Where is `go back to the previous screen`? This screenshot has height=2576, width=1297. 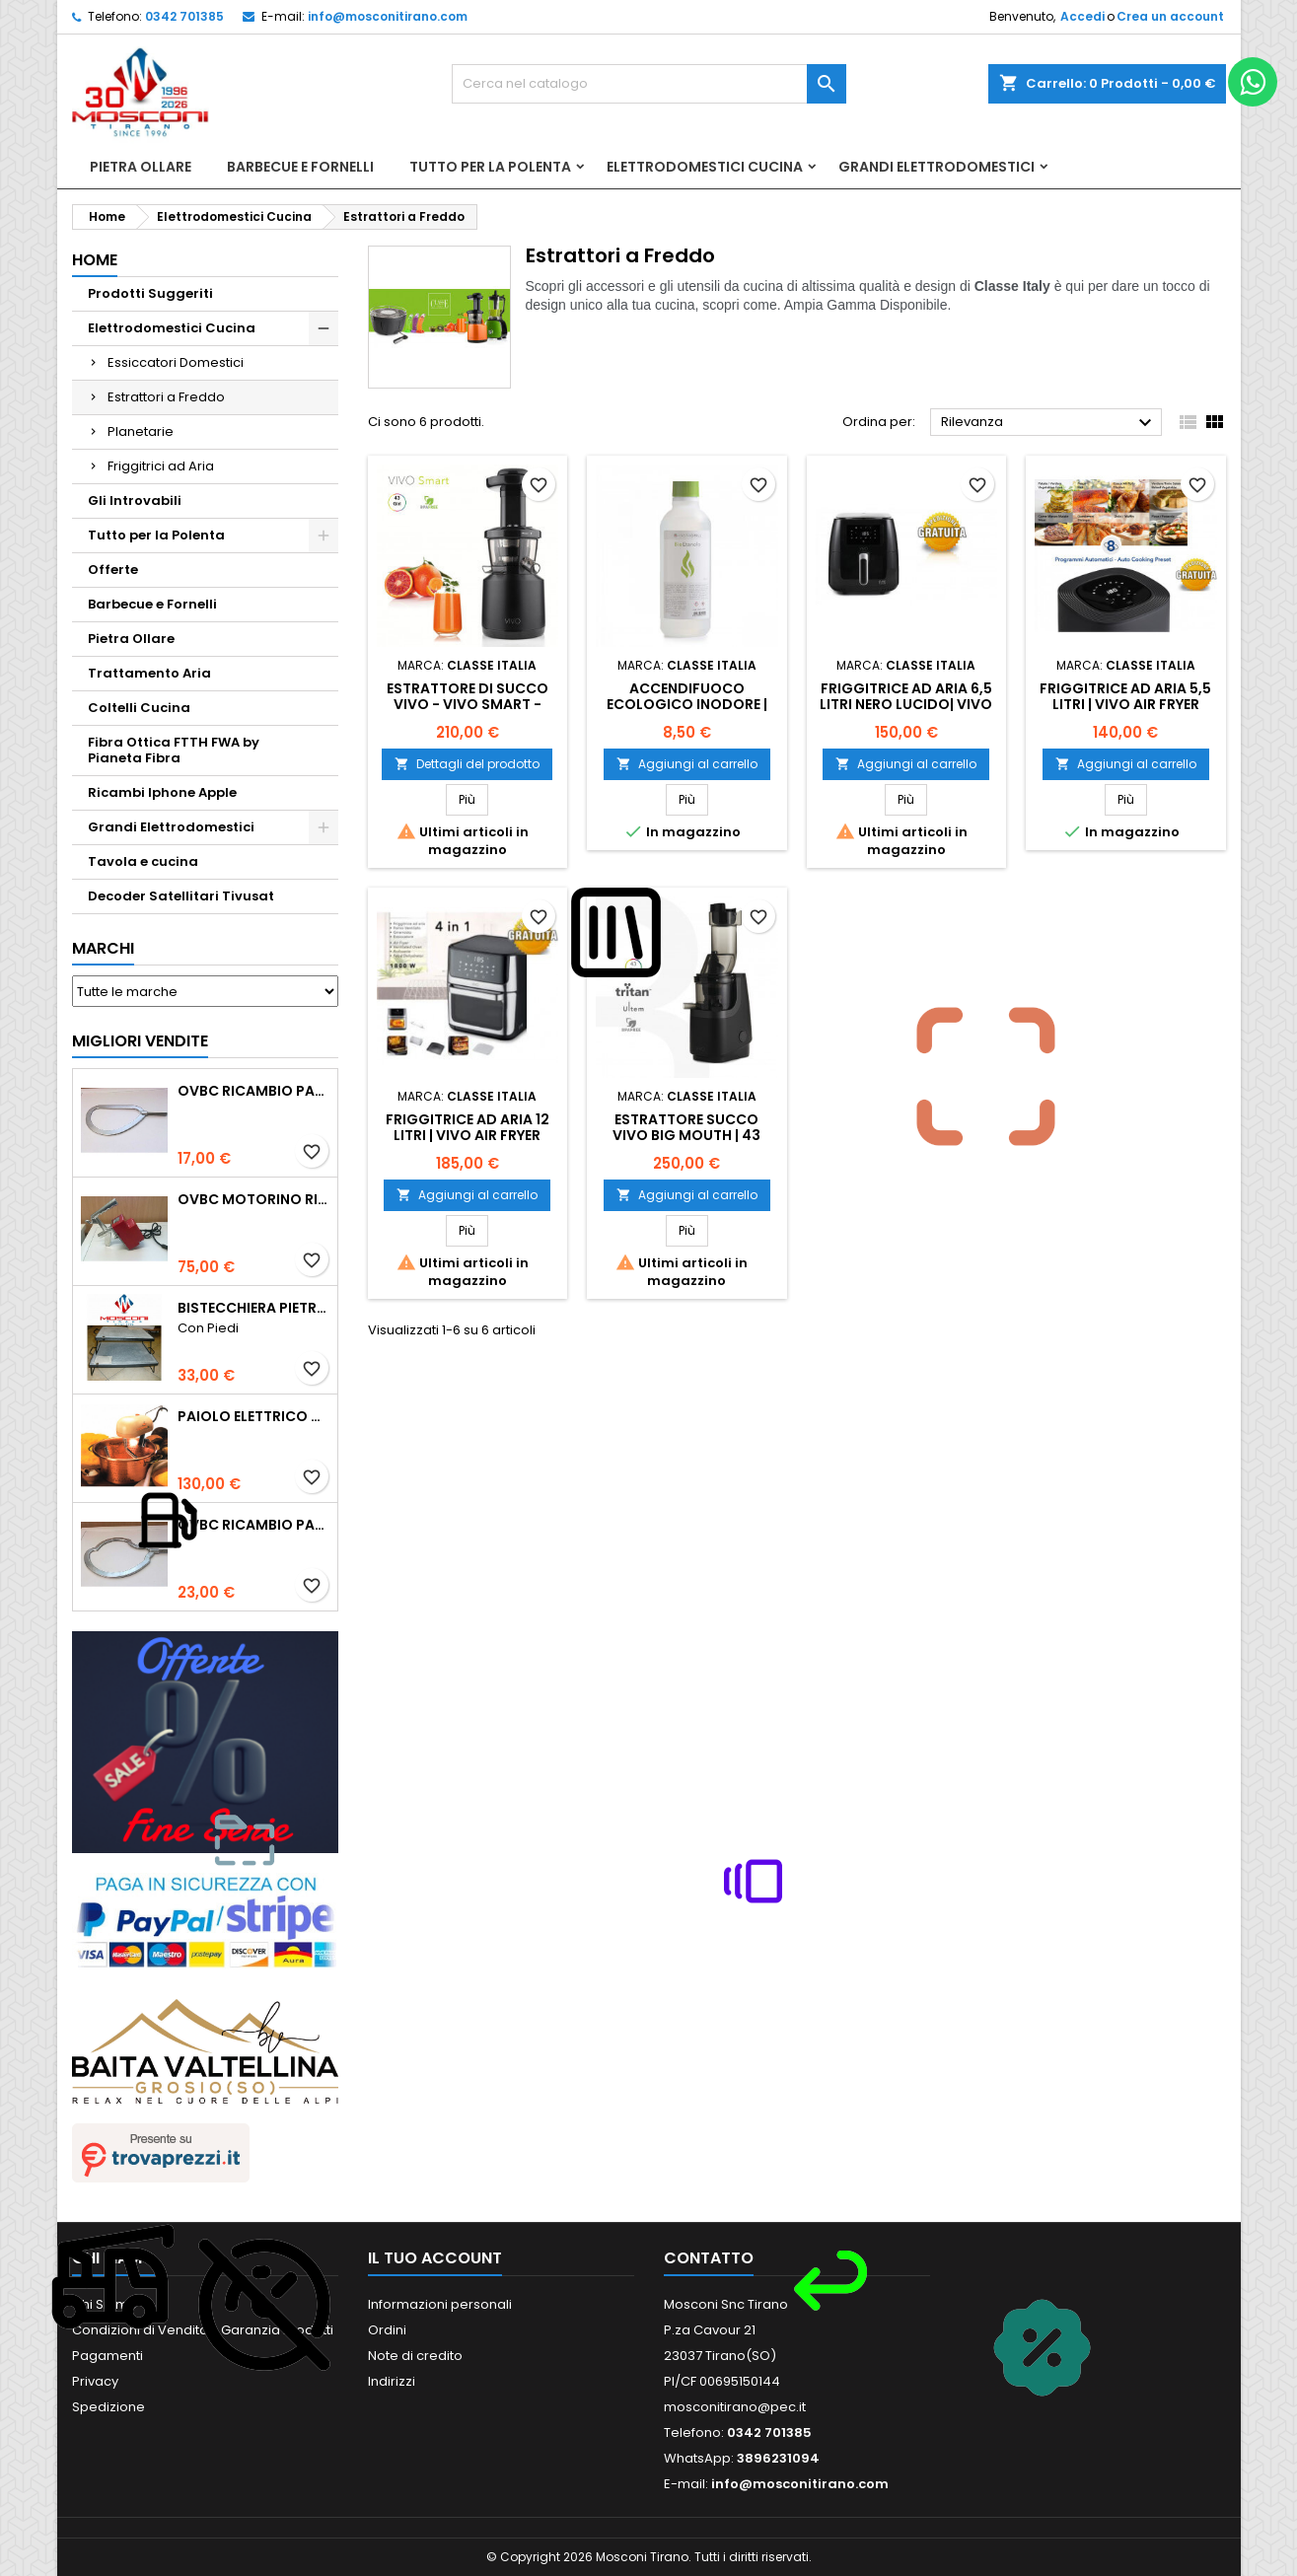 go back to the previous screen is located at coordinates (829, 2276).